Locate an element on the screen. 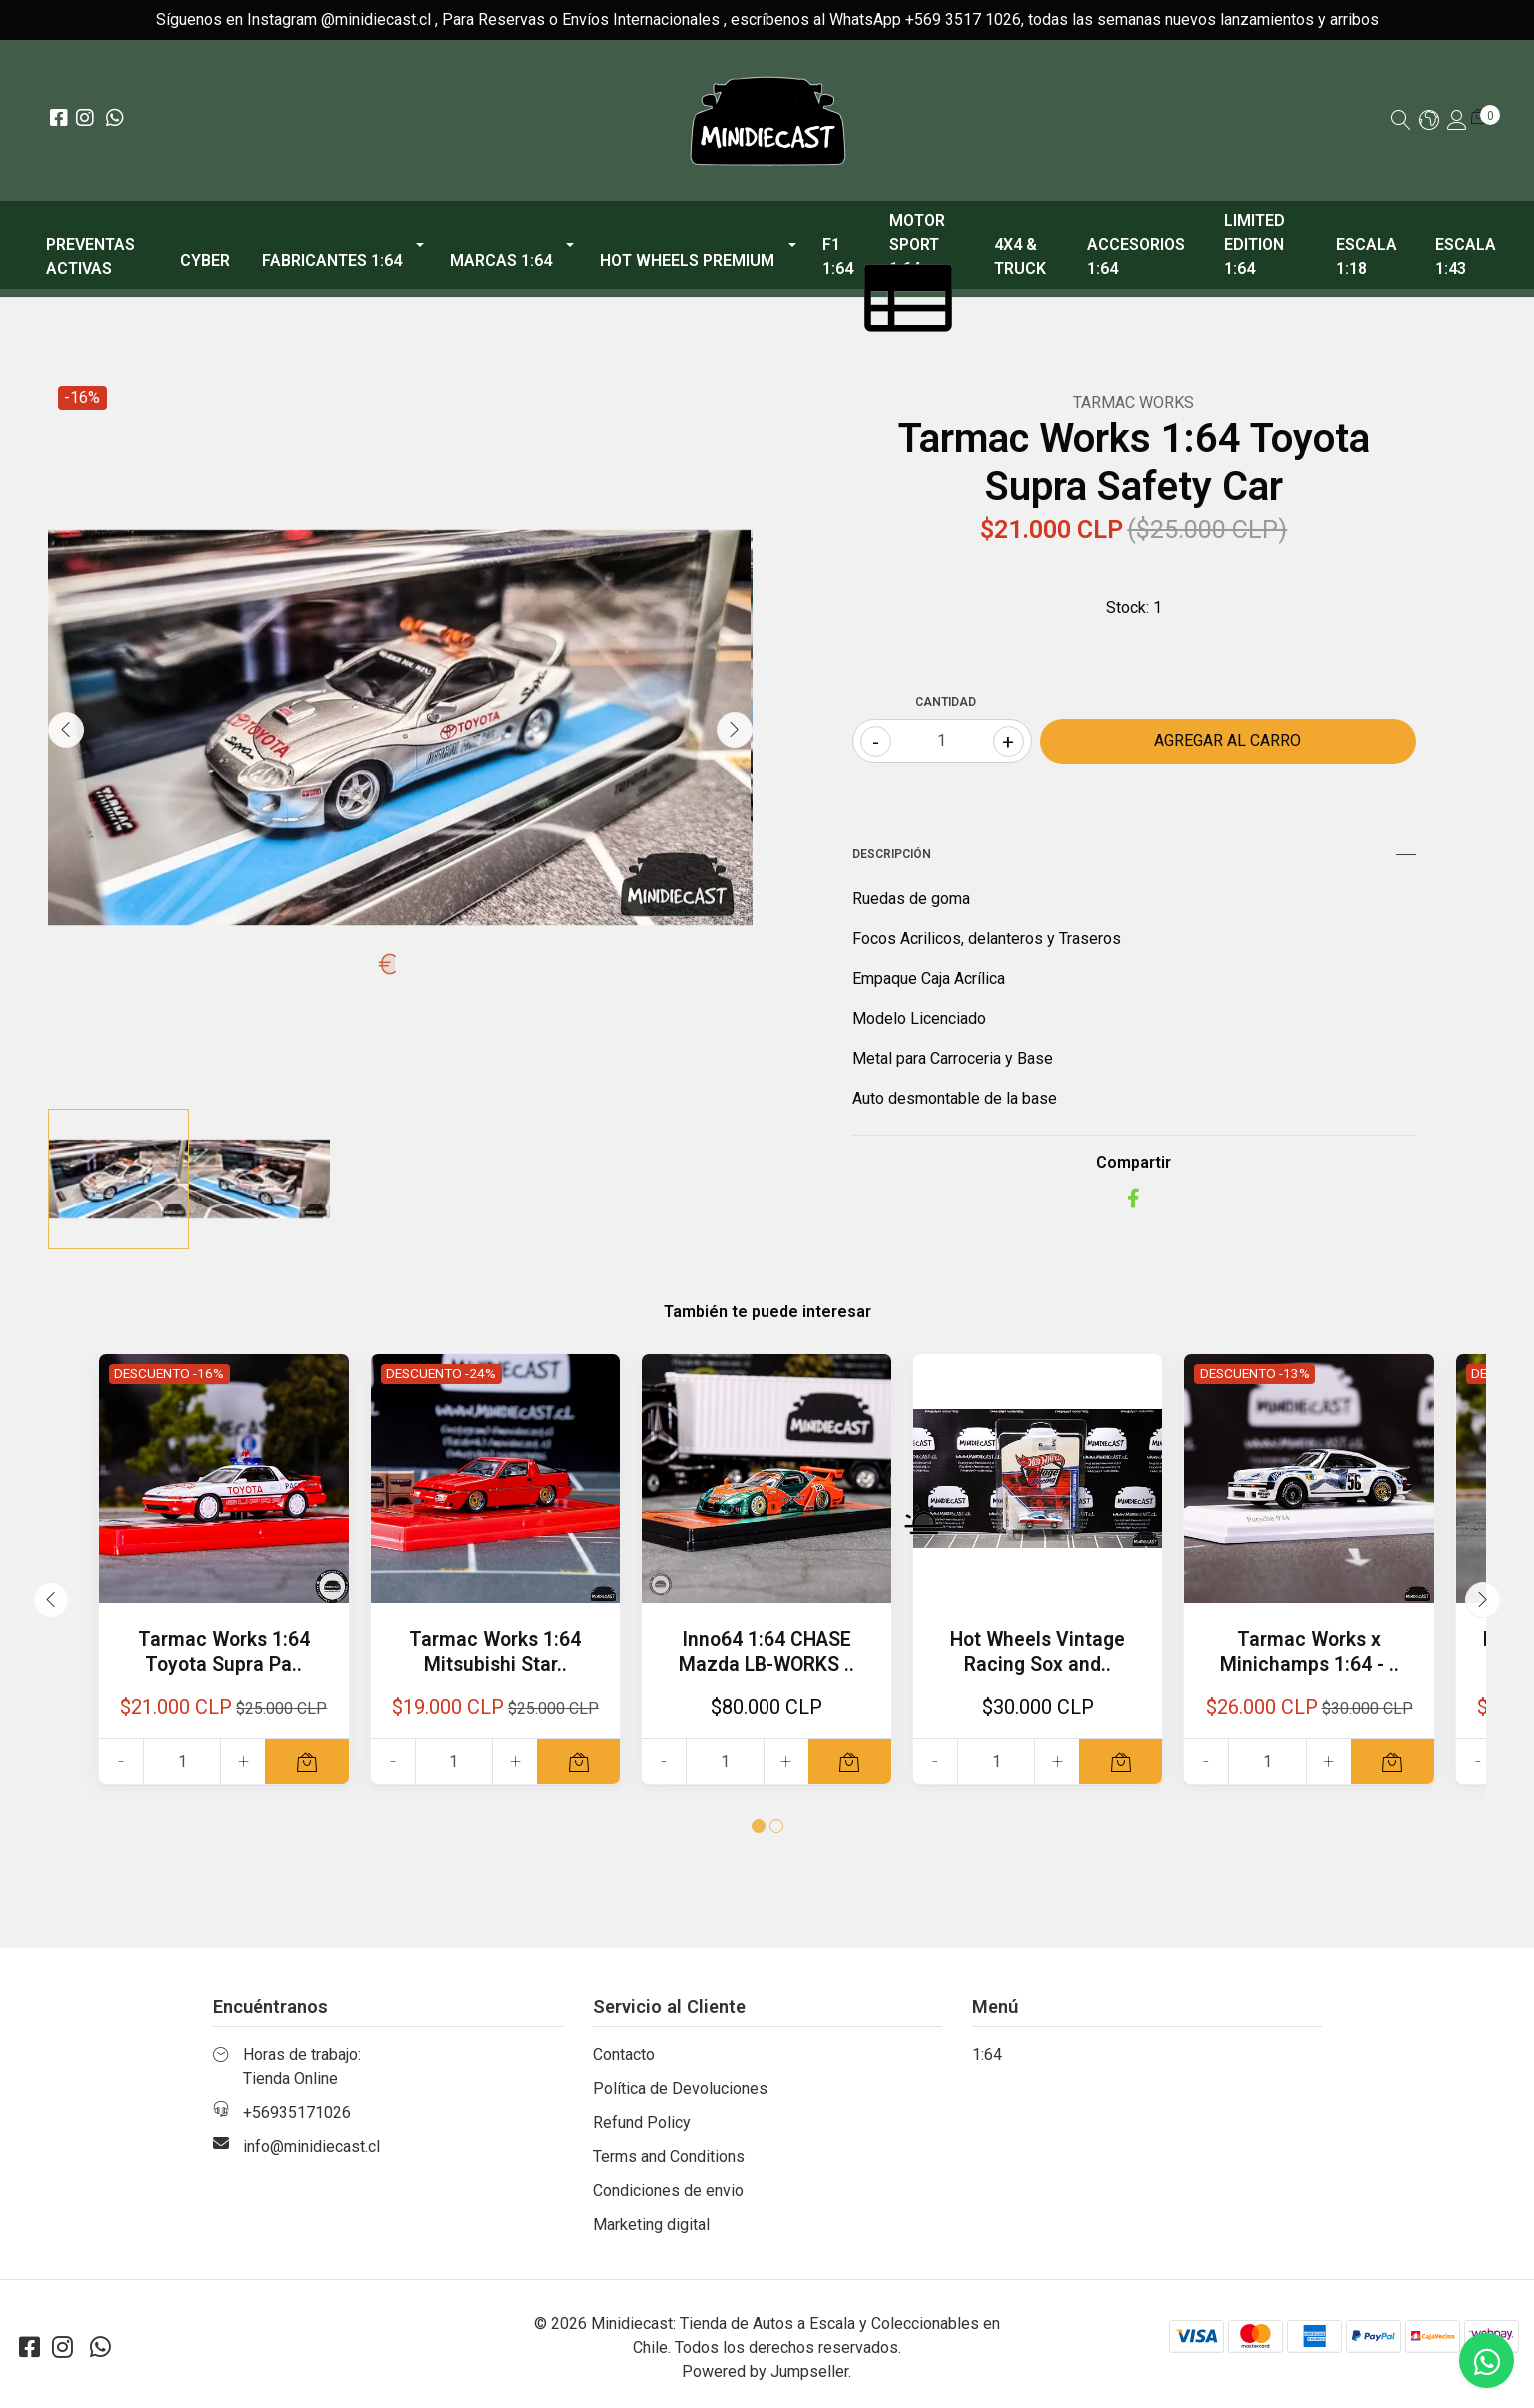 The image size is (1534, 2408). toggle sunrise or sunset theme is located at coordinates (924, 1521).